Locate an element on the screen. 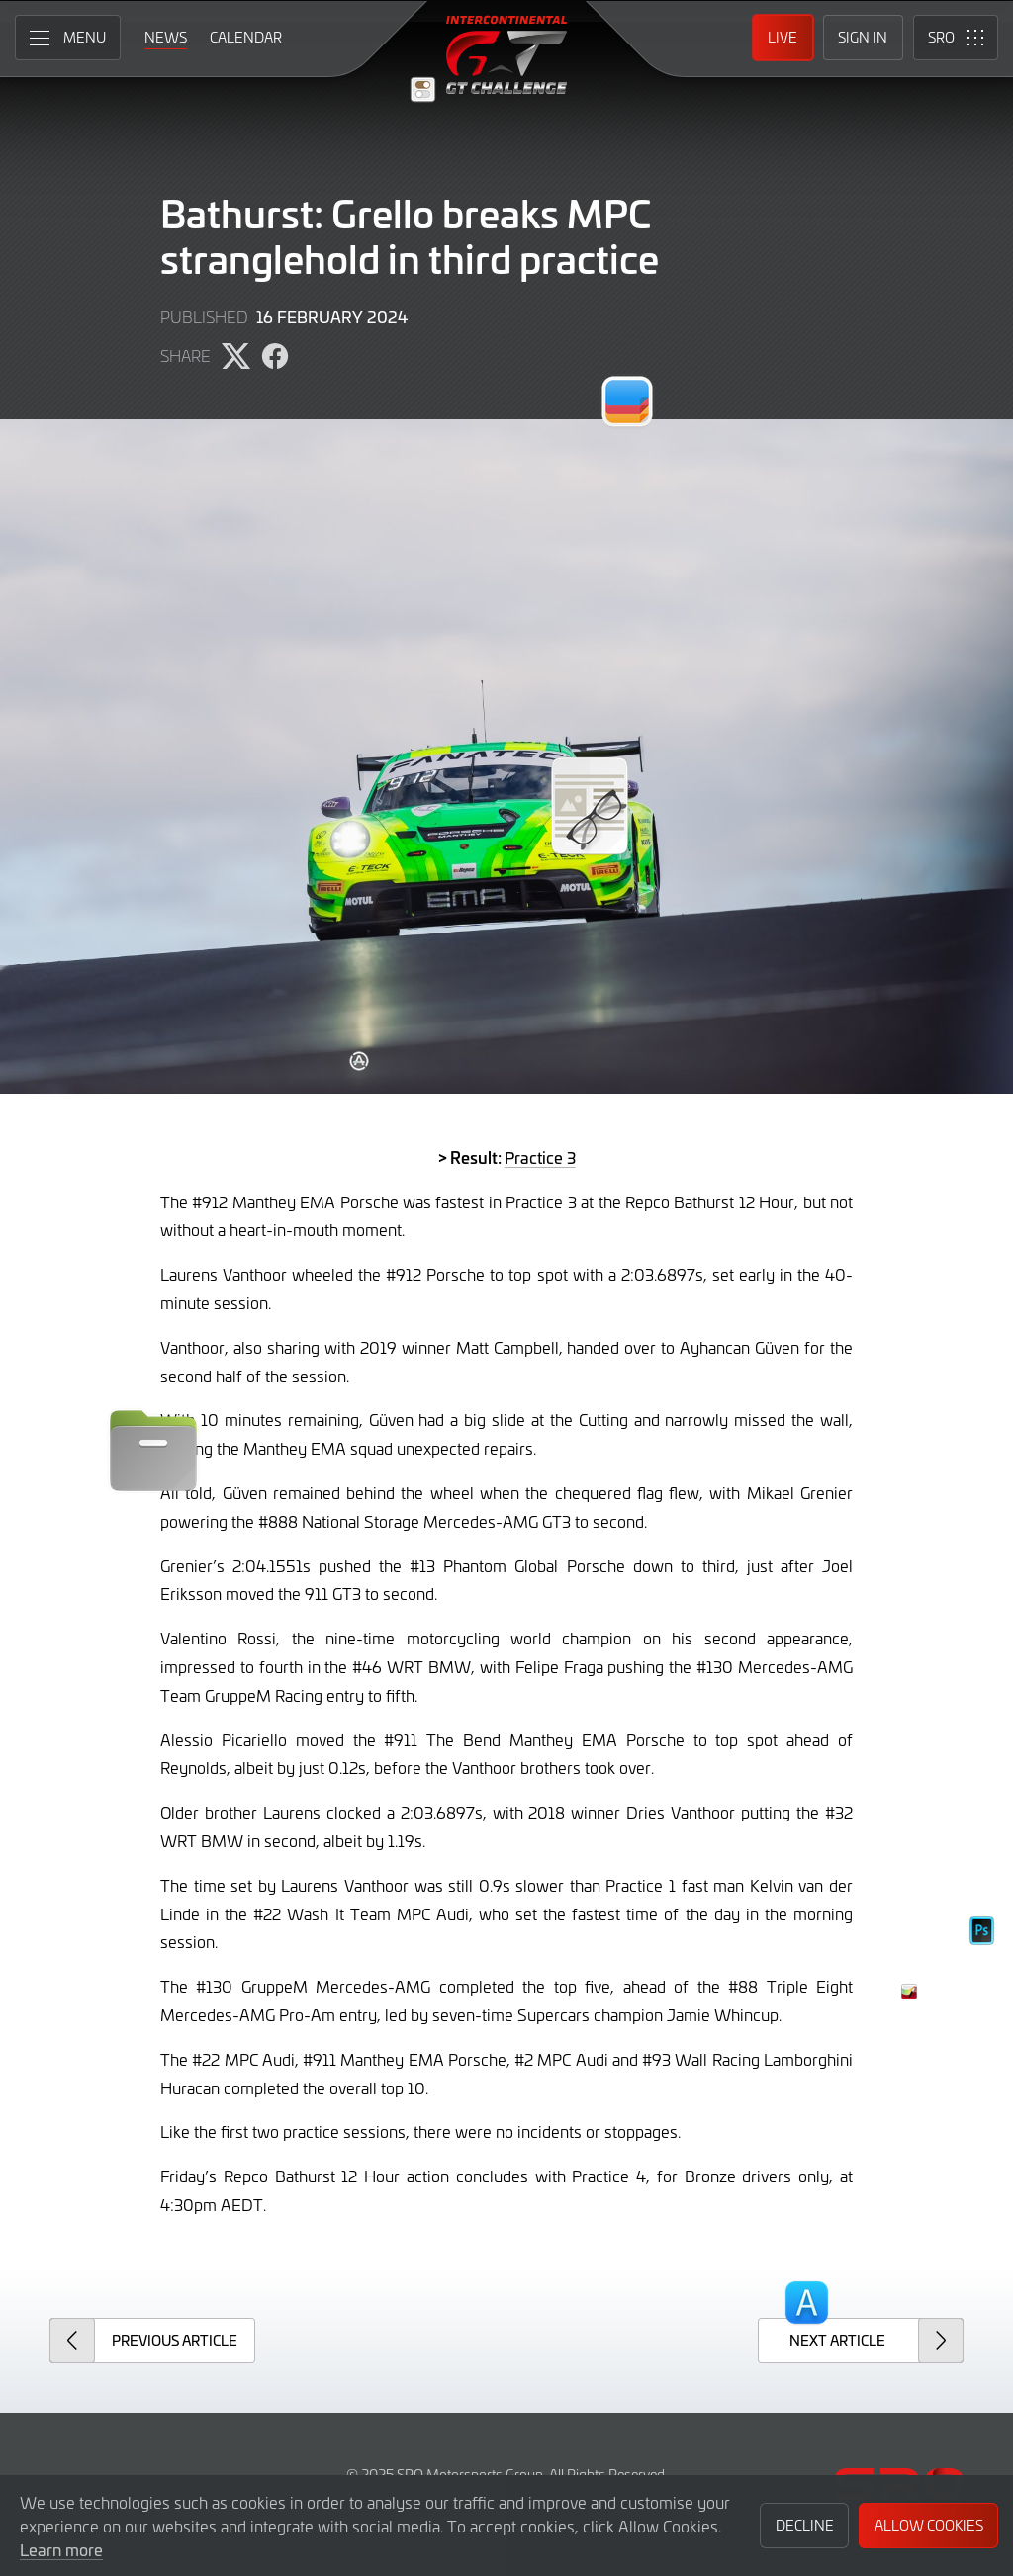 The height and width of the screenshot is (2576, 1013). open buho app for mac is located at coordinates (627, 401).